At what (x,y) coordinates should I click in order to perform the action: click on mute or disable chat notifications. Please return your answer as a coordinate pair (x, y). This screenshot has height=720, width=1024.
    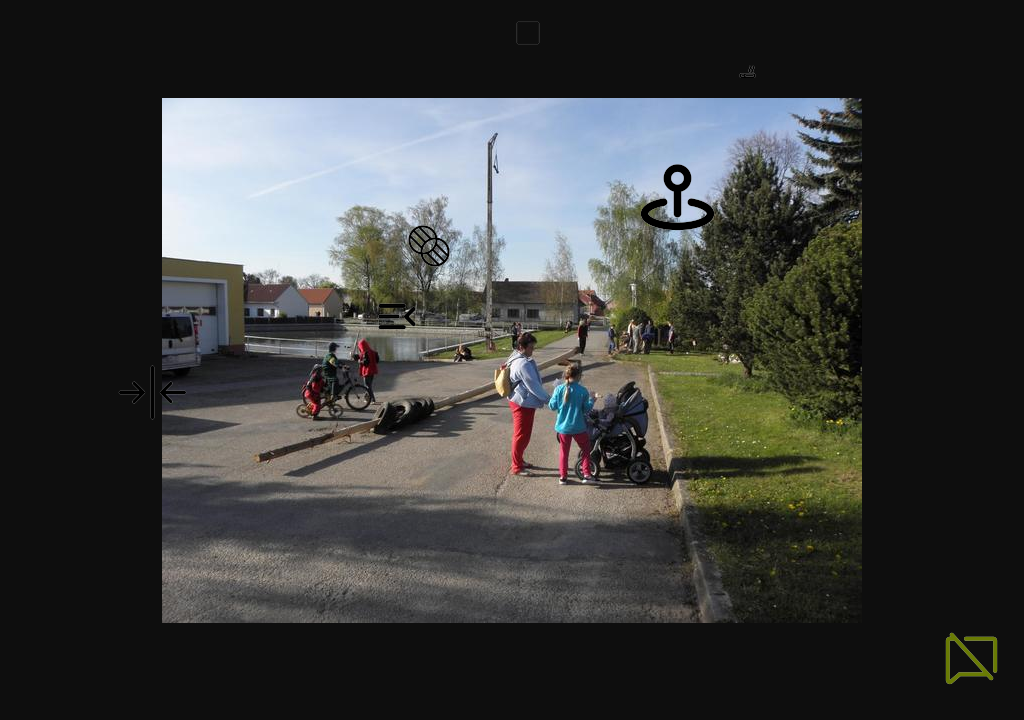
    Looking at the image, I should click on (971, 656).